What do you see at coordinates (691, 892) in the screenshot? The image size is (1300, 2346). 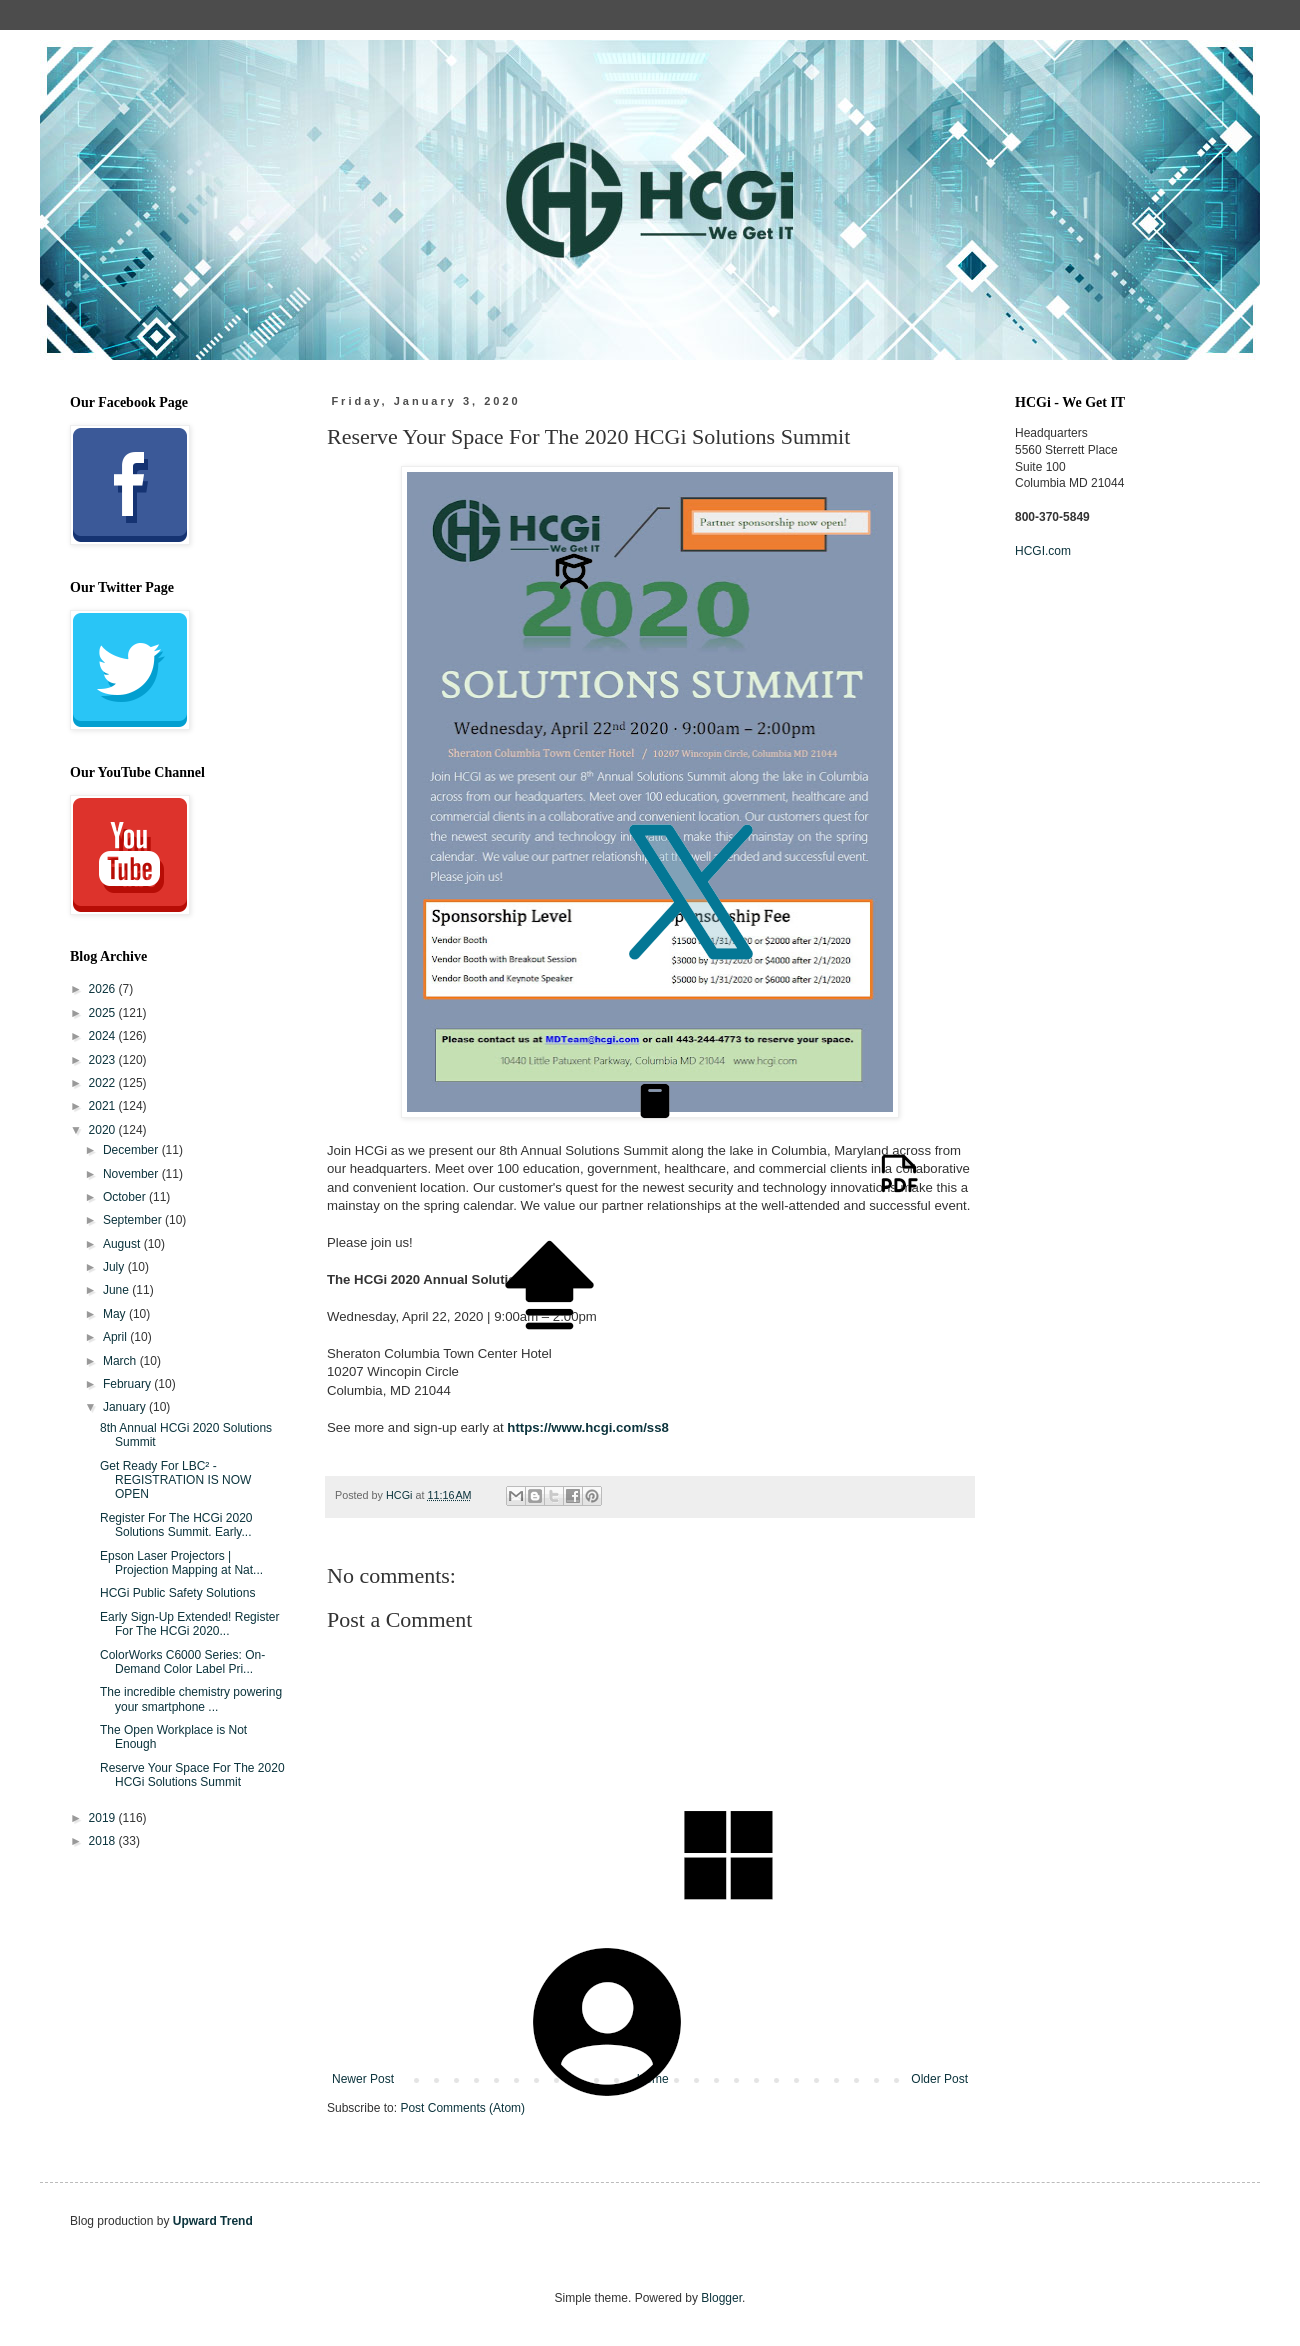 I see `open the X (formerly Twitter) app` at bounding box center [691, 892].